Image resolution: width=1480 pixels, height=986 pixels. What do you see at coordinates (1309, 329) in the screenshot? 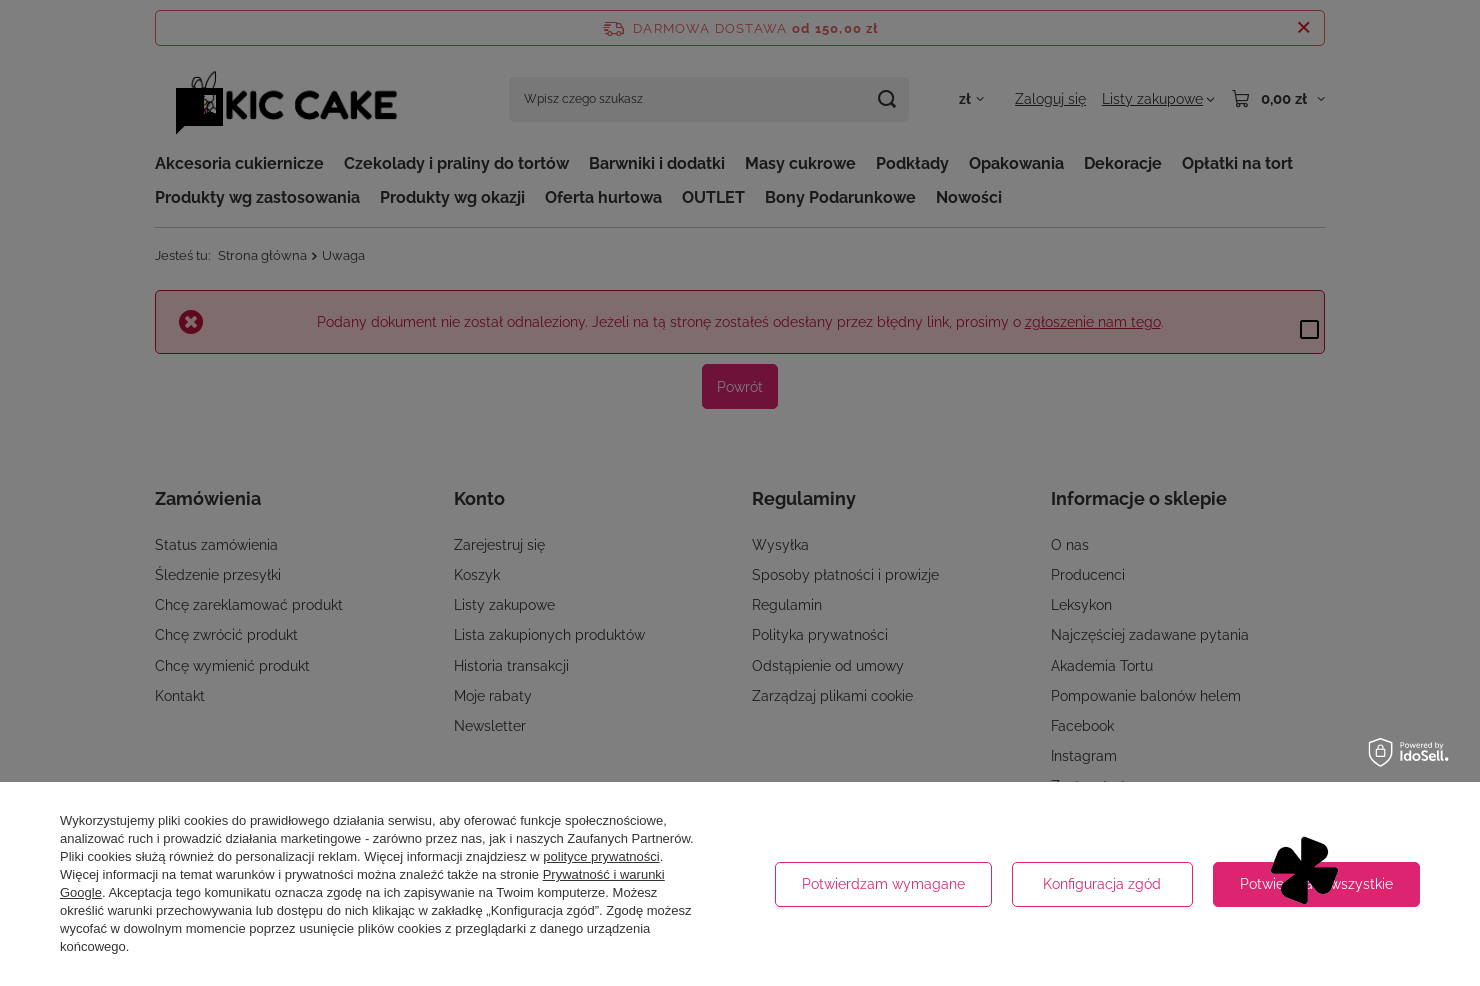
I see `unselected checkbox option` at bounding box center [1309, 329].